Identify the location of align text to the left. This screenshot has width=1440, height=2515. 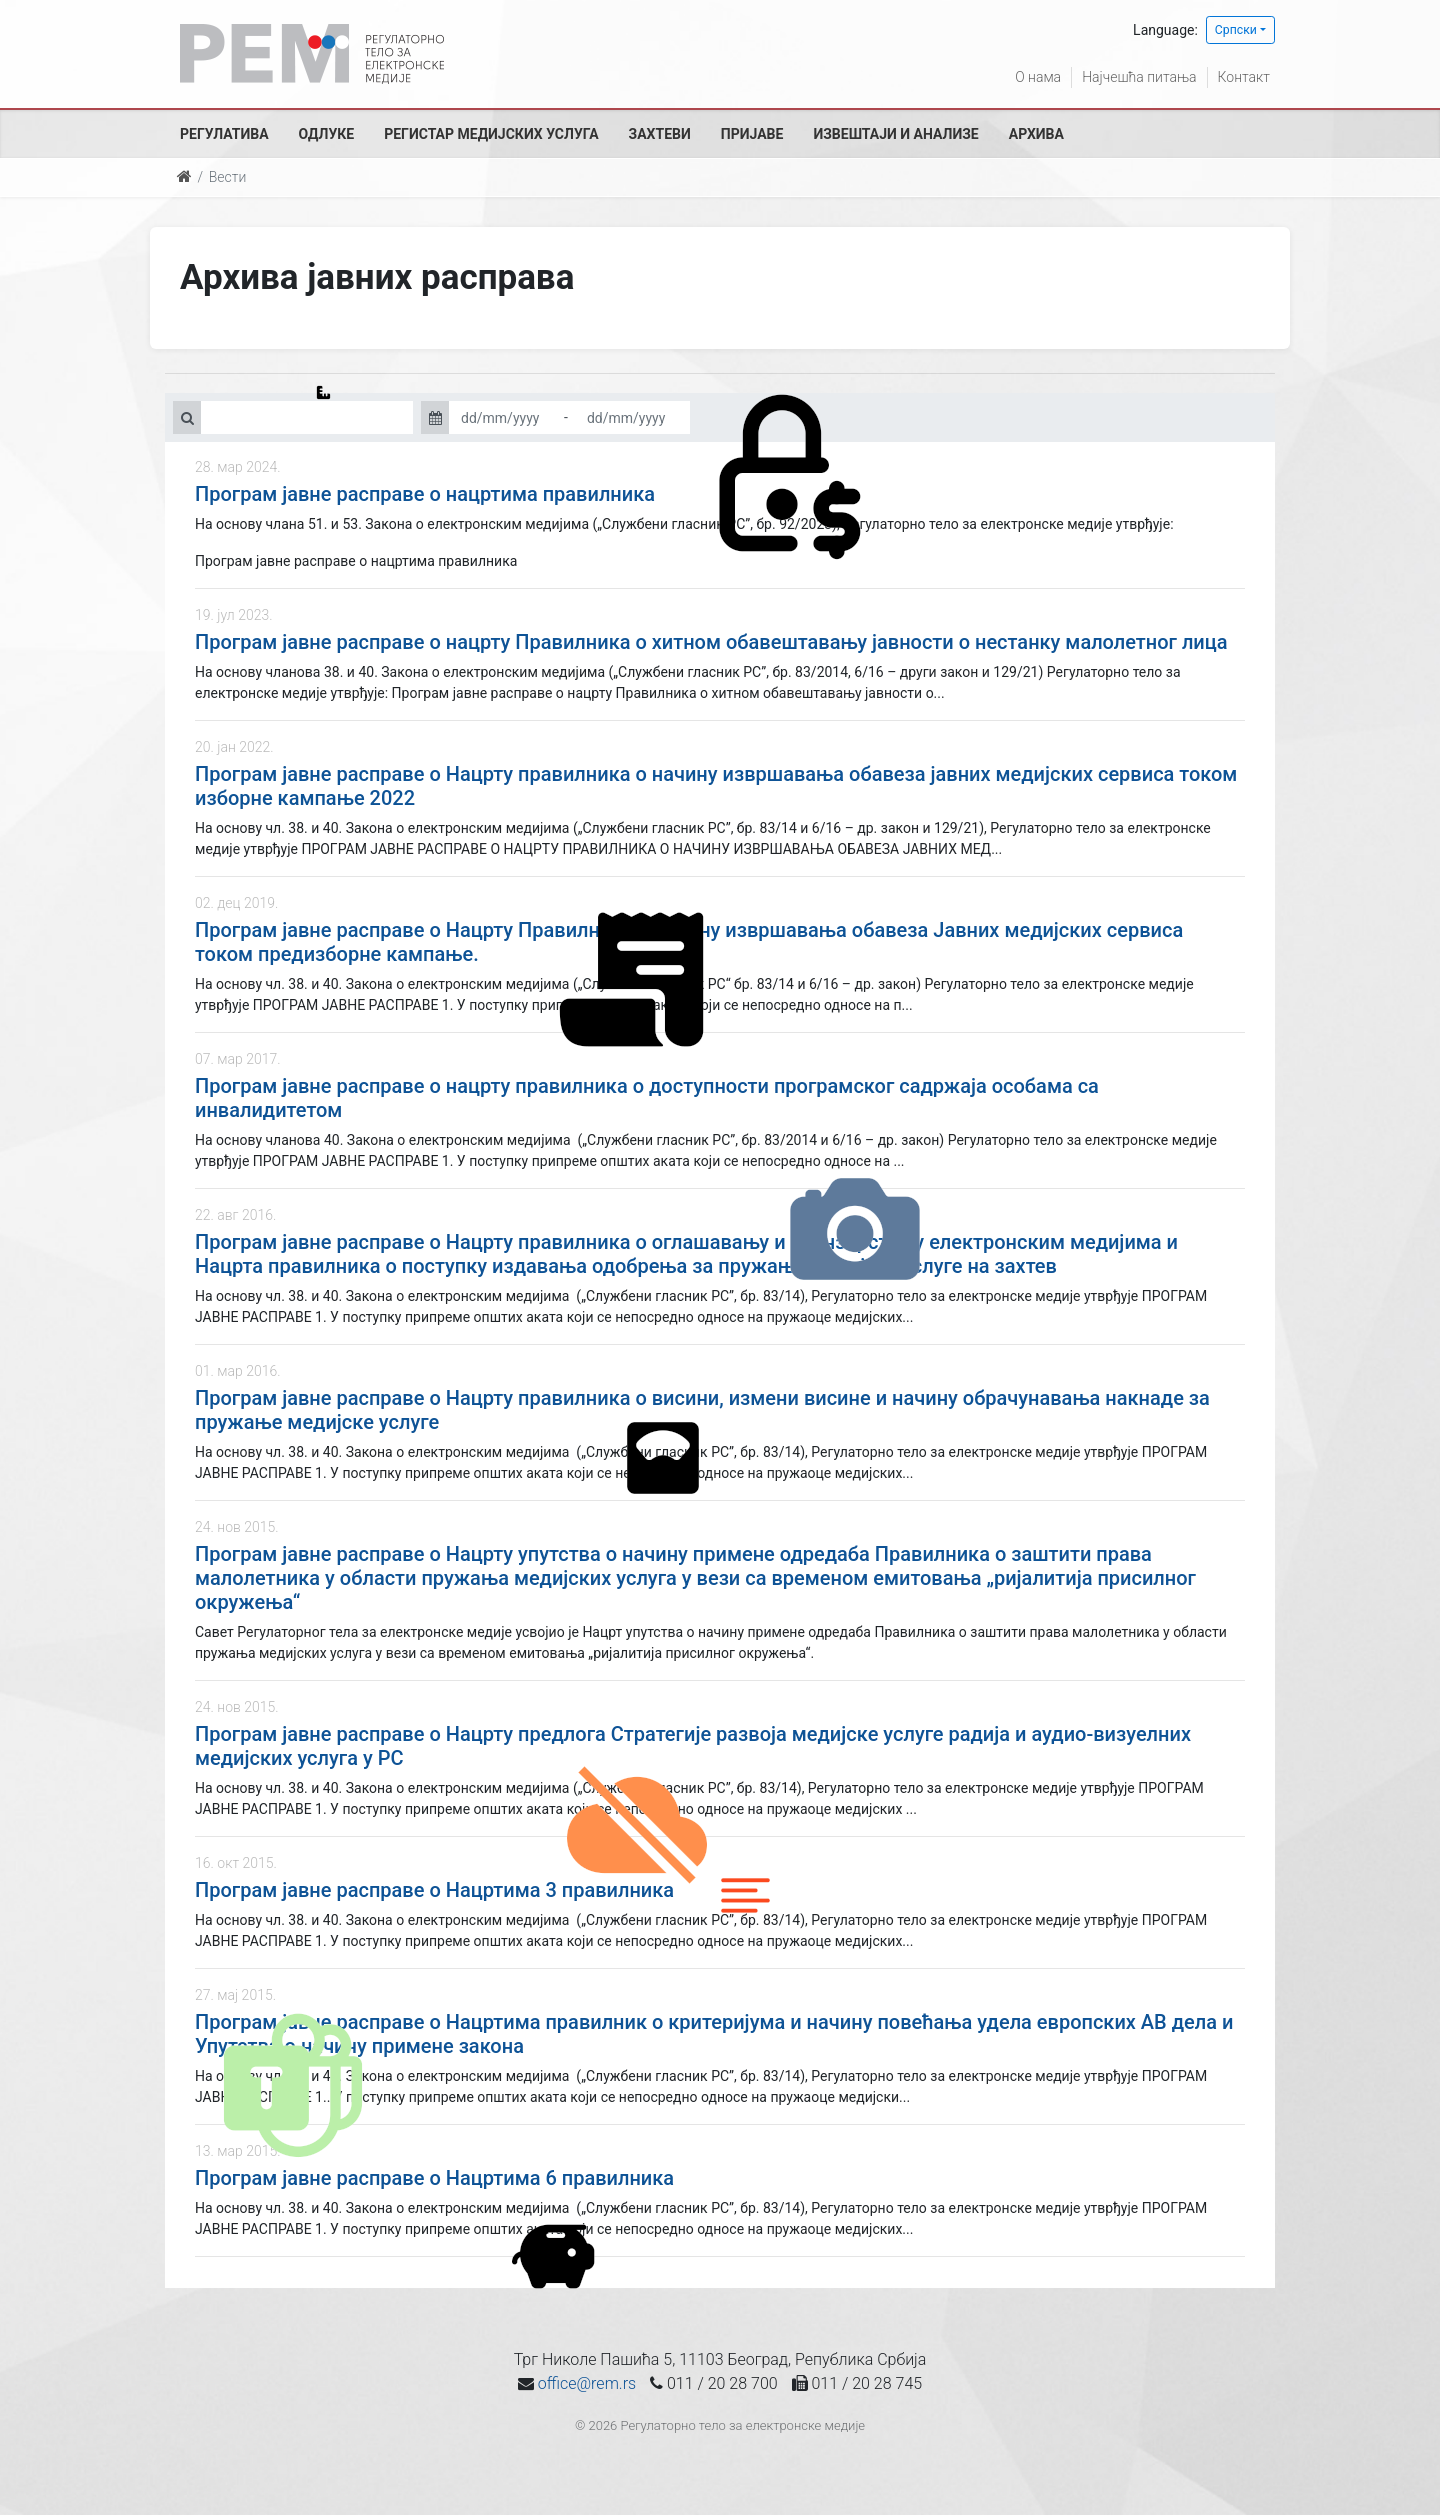
(745, 1896).